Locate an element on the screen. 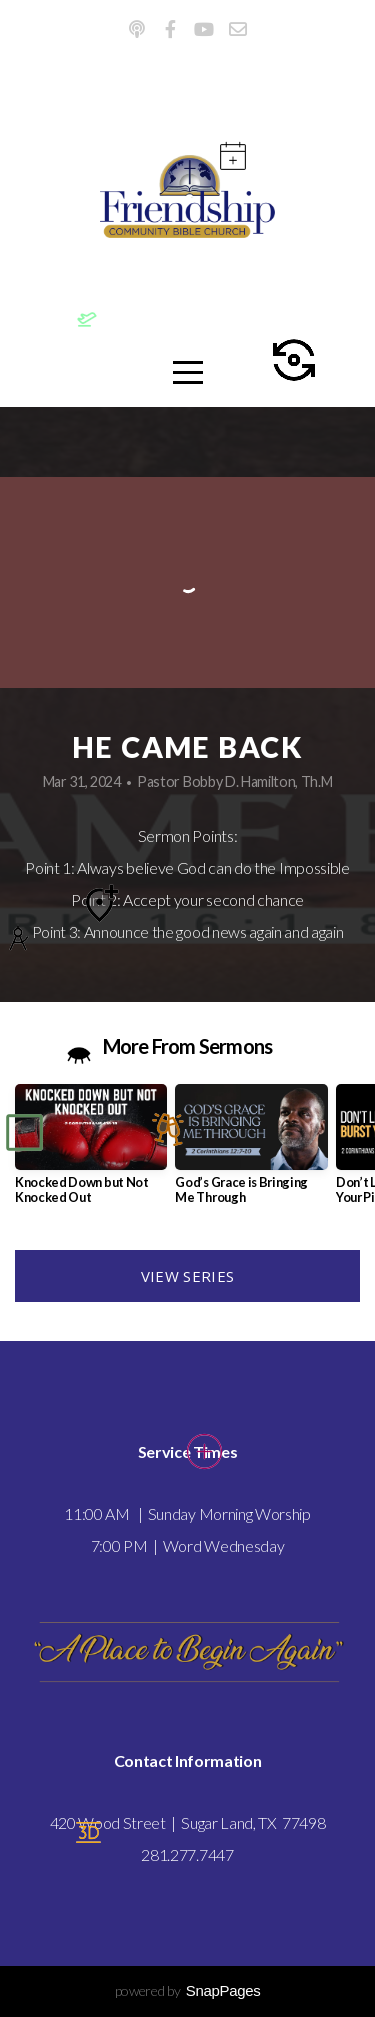 This screenshot has height=2017, width=375. switch between front and rear camera is located at coordinates (294, 360).